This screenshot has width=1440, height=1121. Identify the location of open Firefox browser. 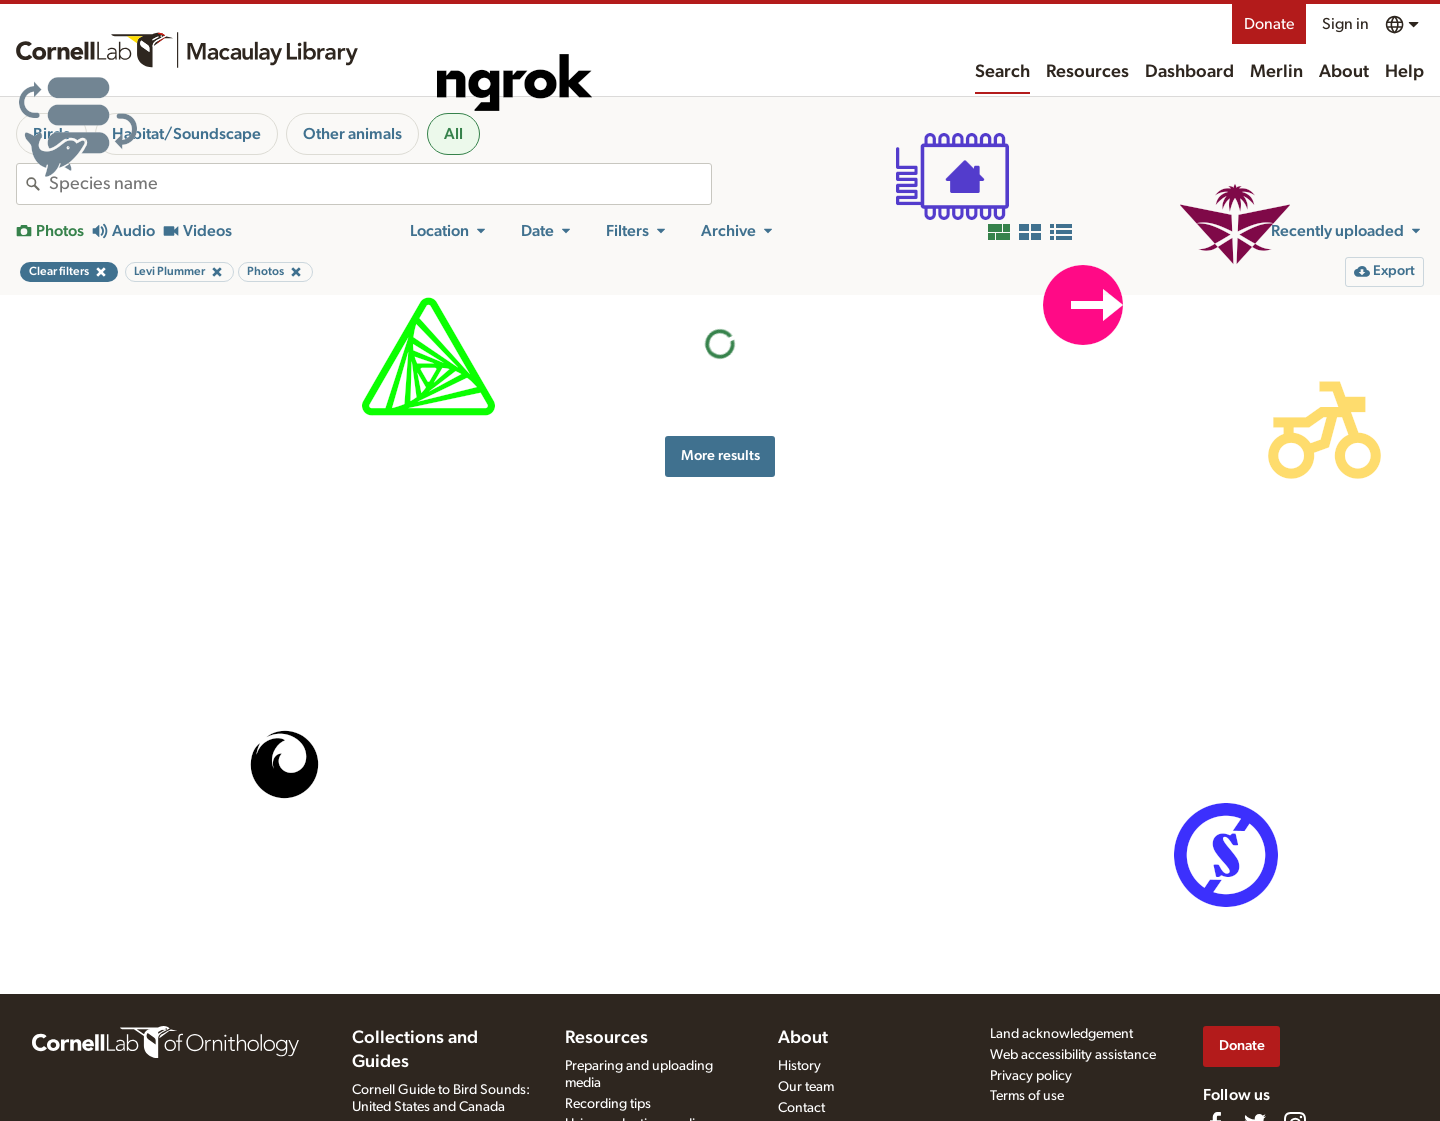
(284, 764).